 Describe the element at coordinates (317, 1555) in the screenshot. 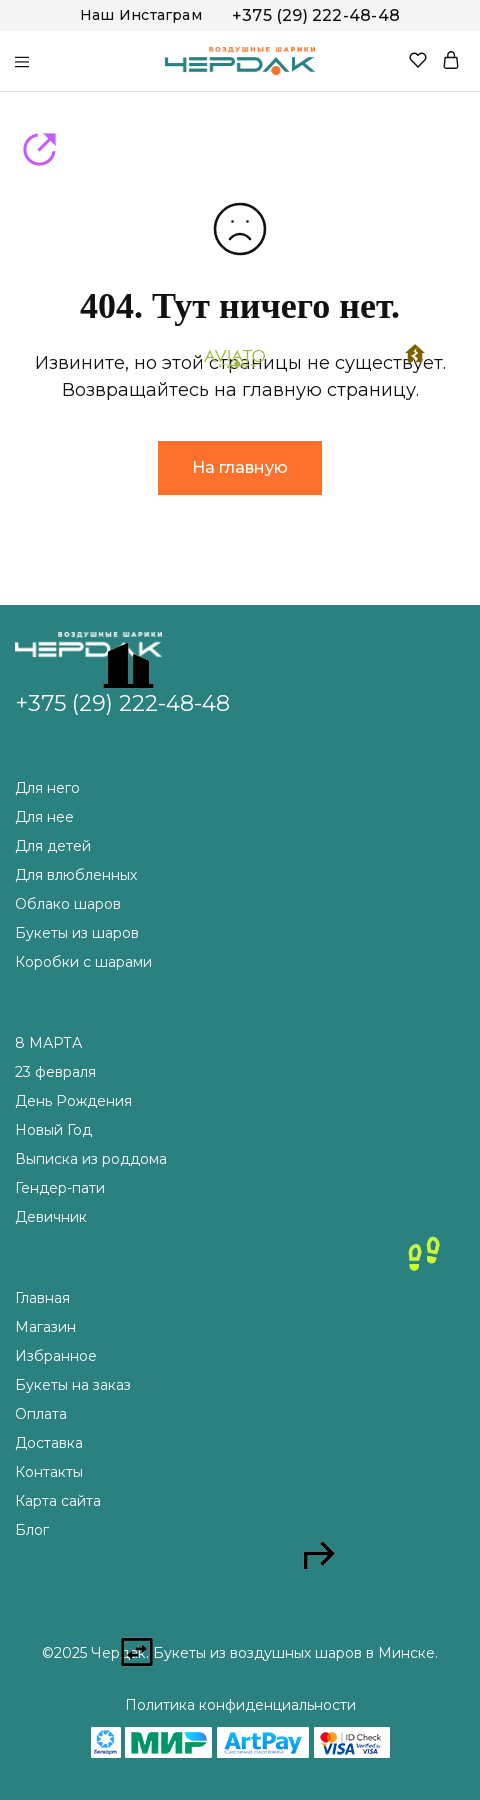

I see `forward or share content` at that location.